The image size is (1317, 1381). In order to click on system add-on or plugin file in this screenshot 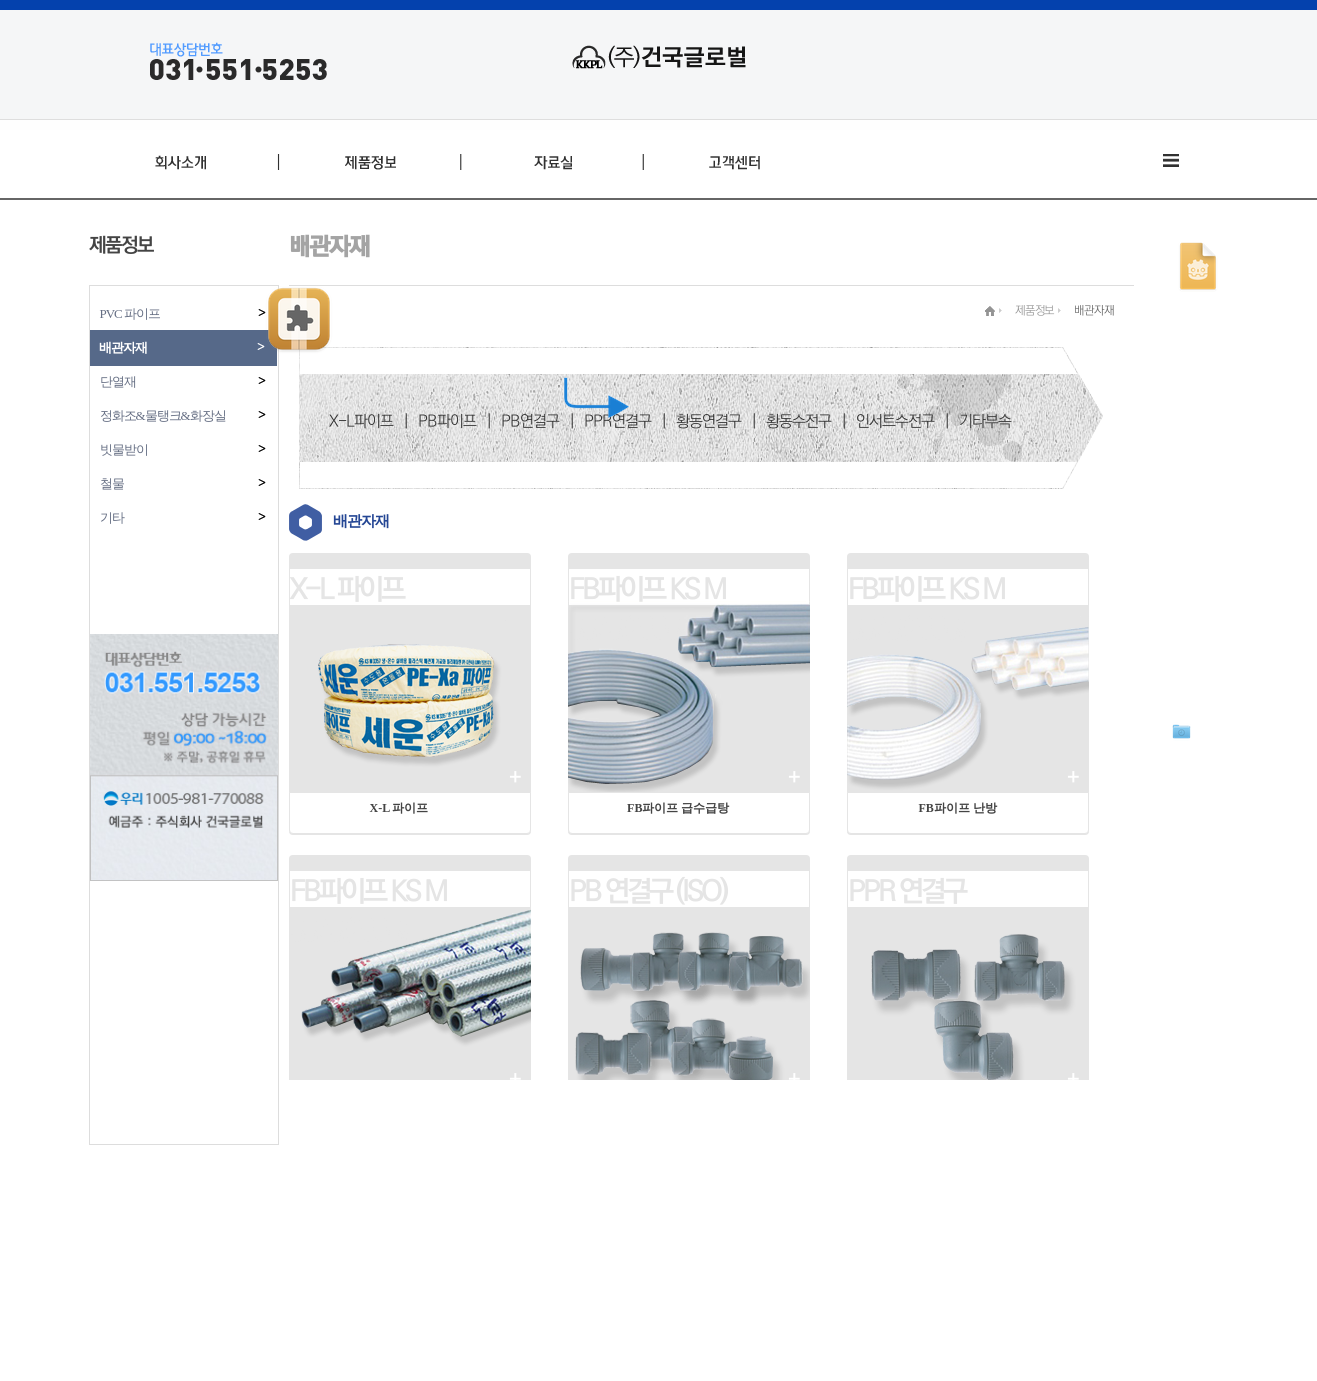, I will do `click(299, 320)`.